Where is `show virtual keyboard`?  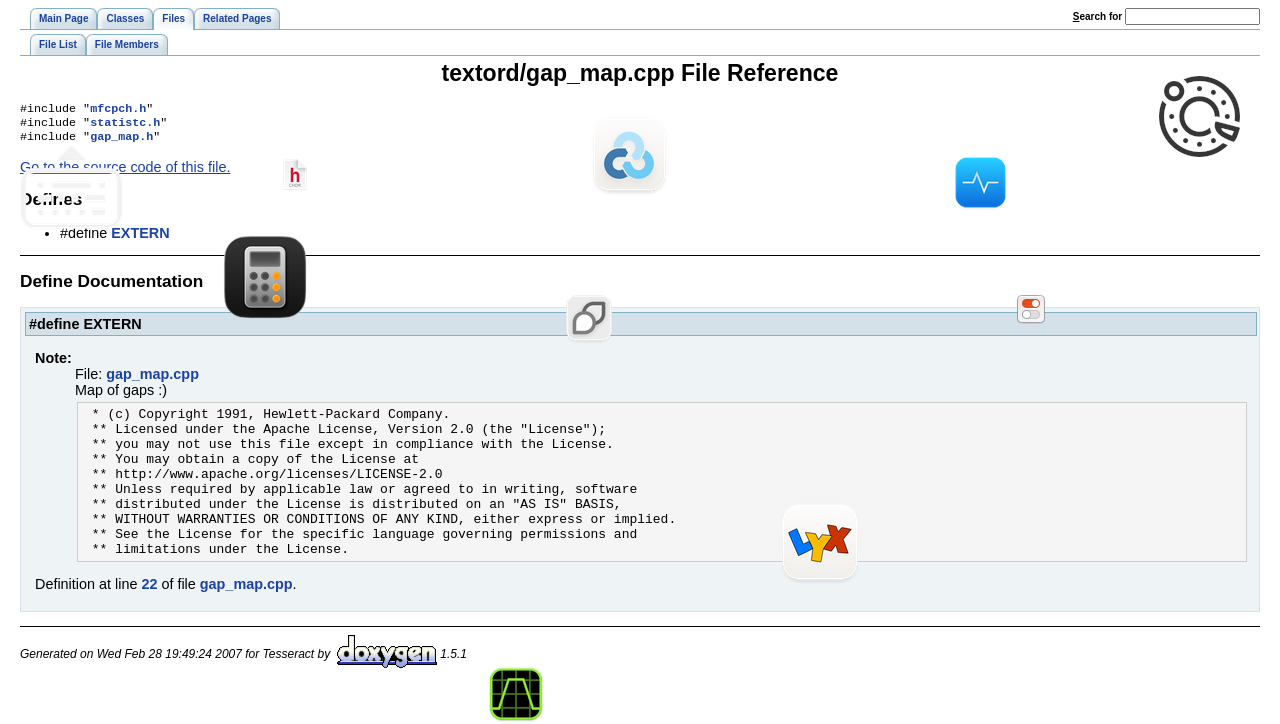
show virtual keyboard is located at coordinates (71, 186).